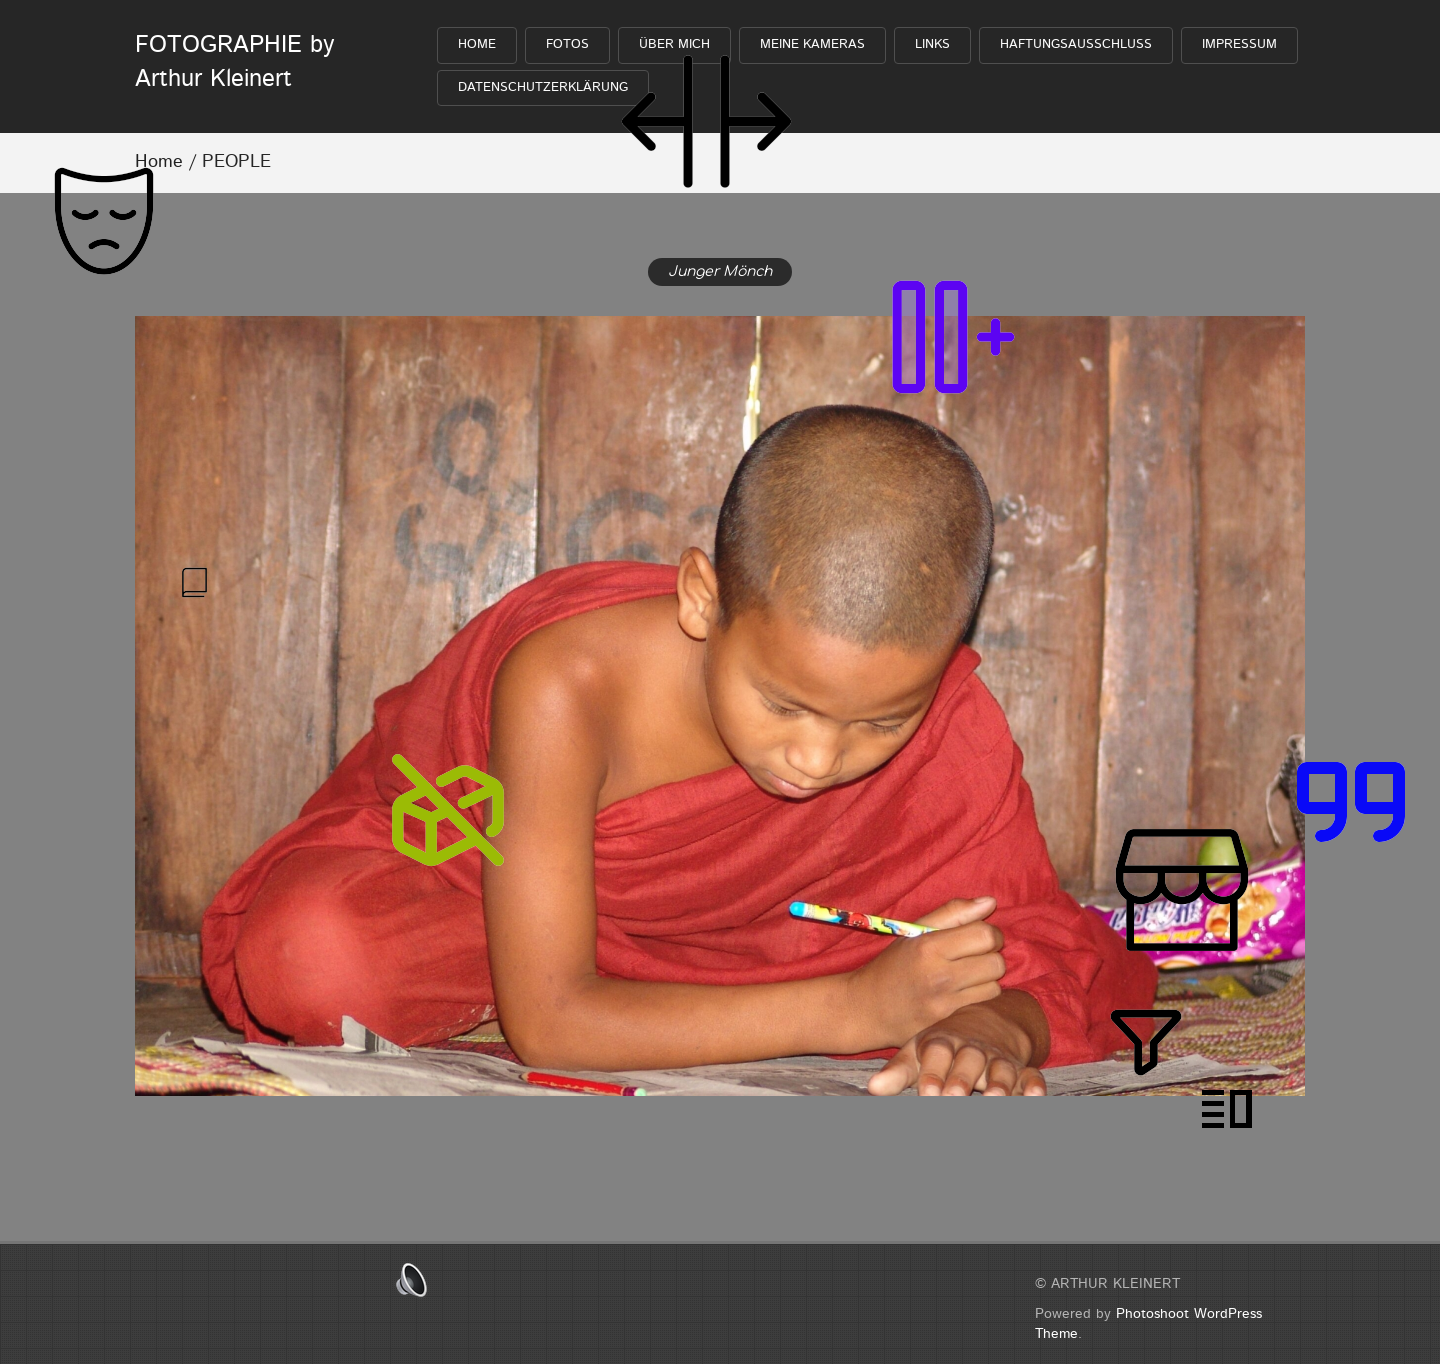  I want to click on filter or sort content, so click(1146, 1040).